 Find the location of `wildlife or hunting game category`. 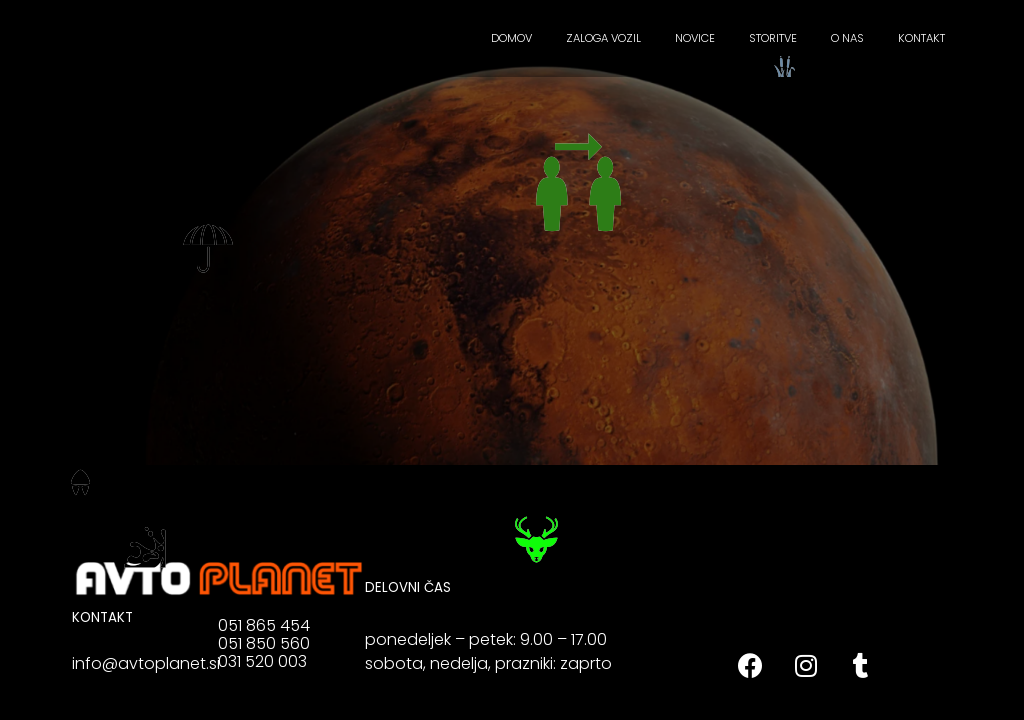

wildlife or hunting game category is located at coordinates (536, 539).